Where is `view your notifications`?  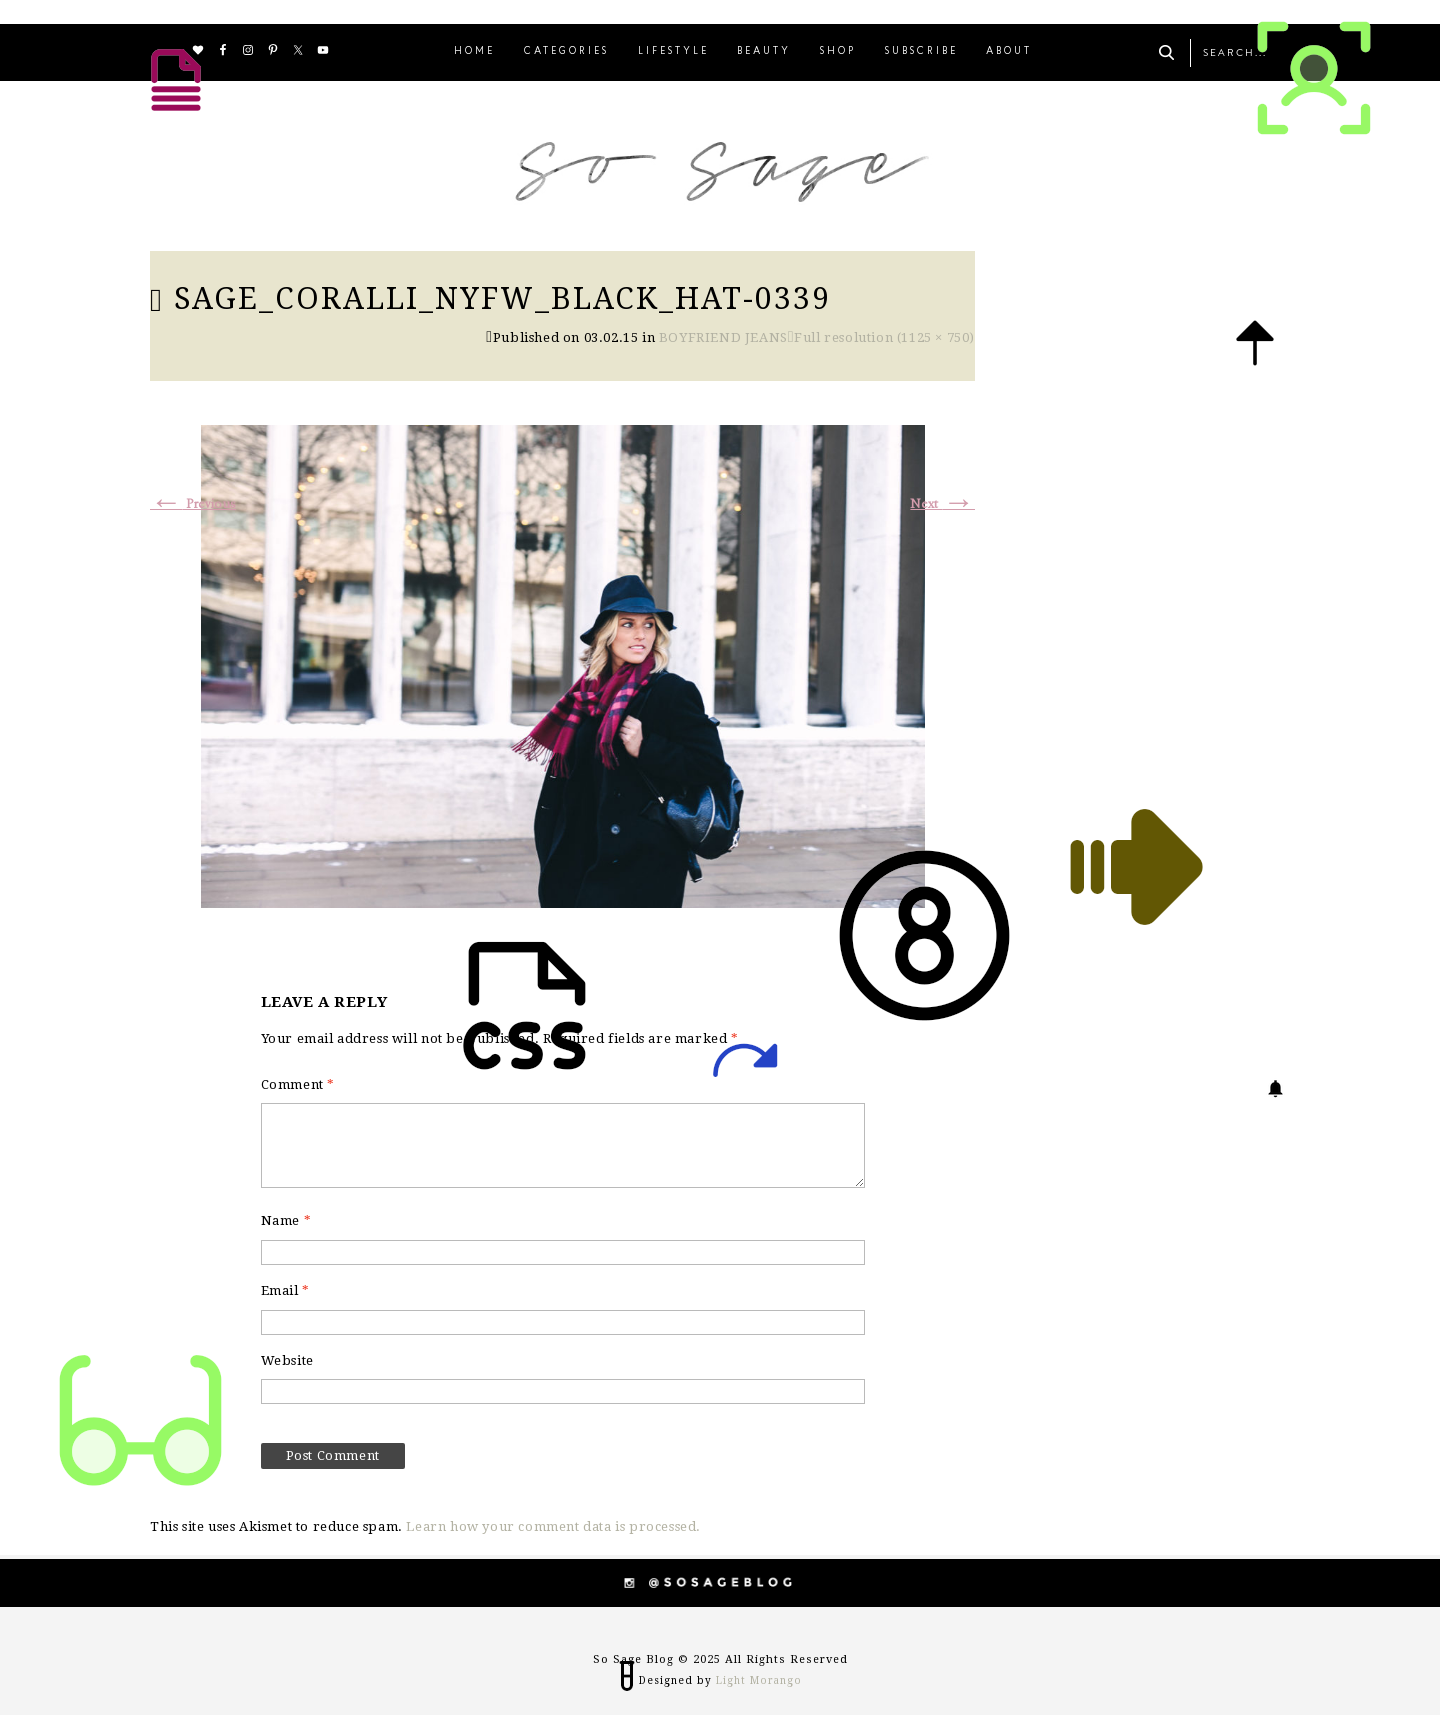 view your notifications is located at coordinates (1275, 1088).